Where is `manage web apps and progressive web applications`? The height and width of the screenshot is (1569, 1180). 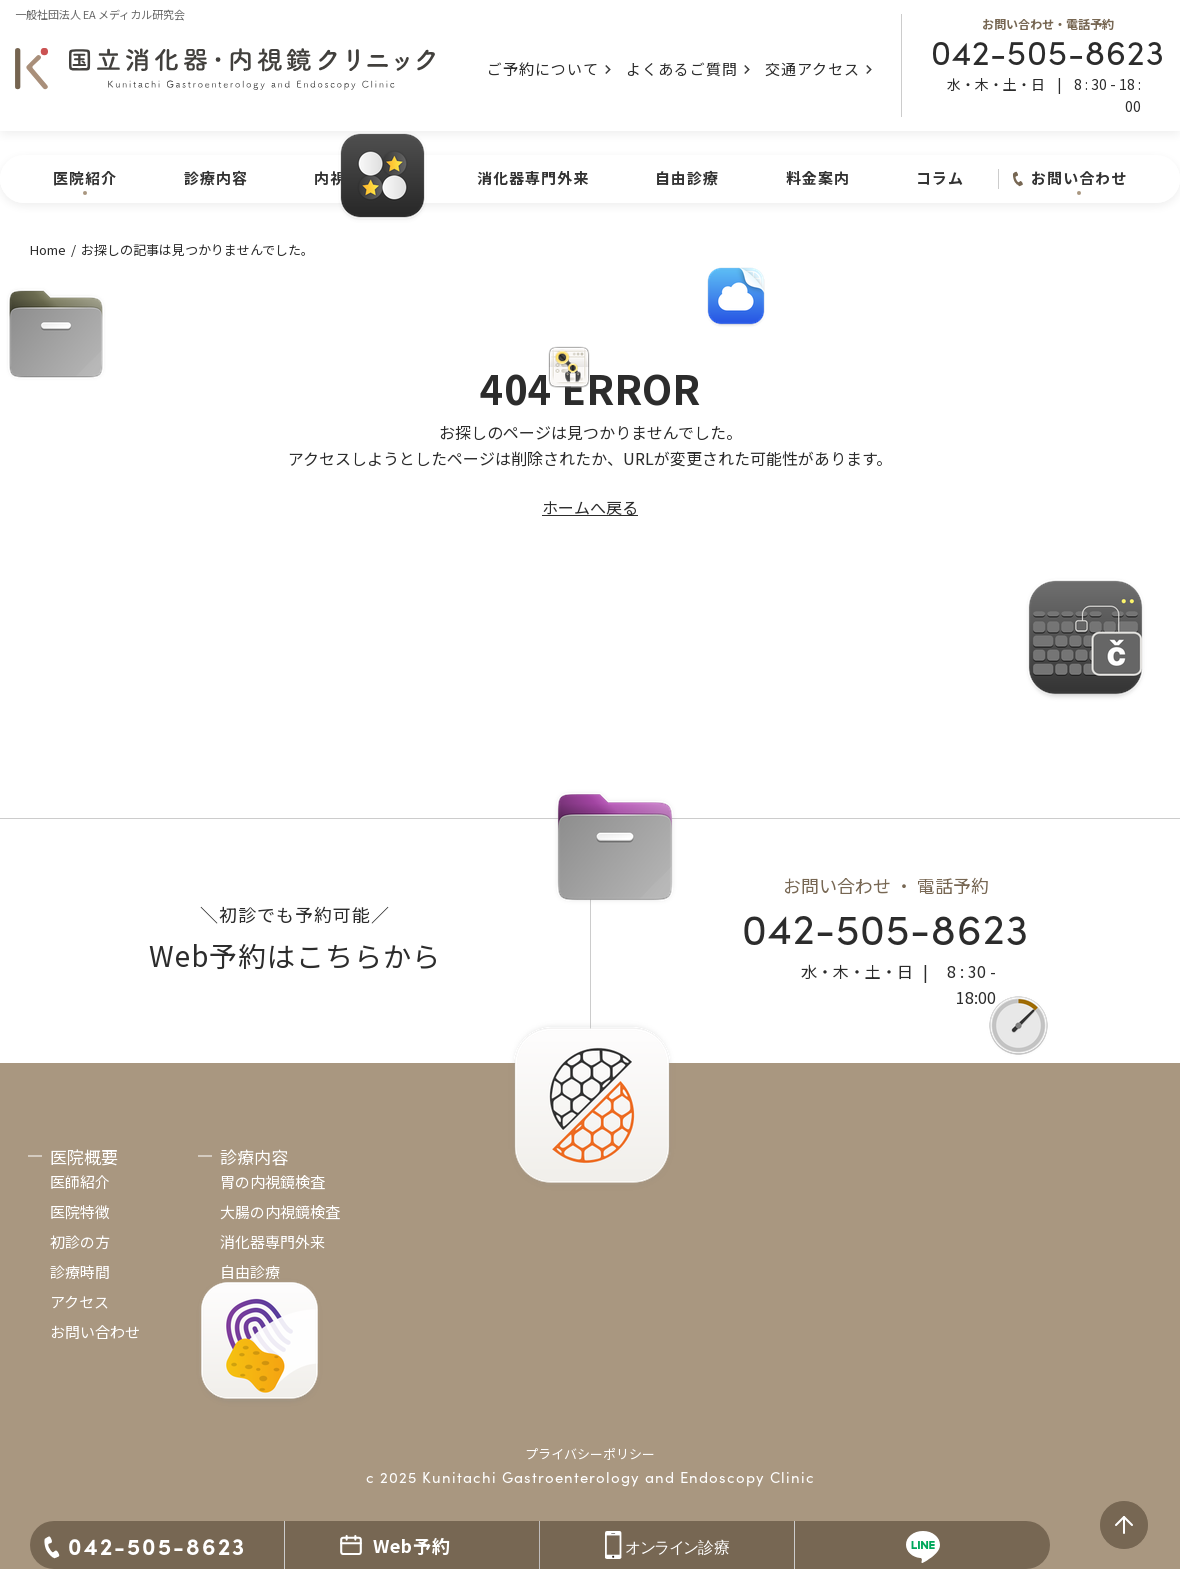 manage web apps and progressive web applications is located at coordinates (736, 296).